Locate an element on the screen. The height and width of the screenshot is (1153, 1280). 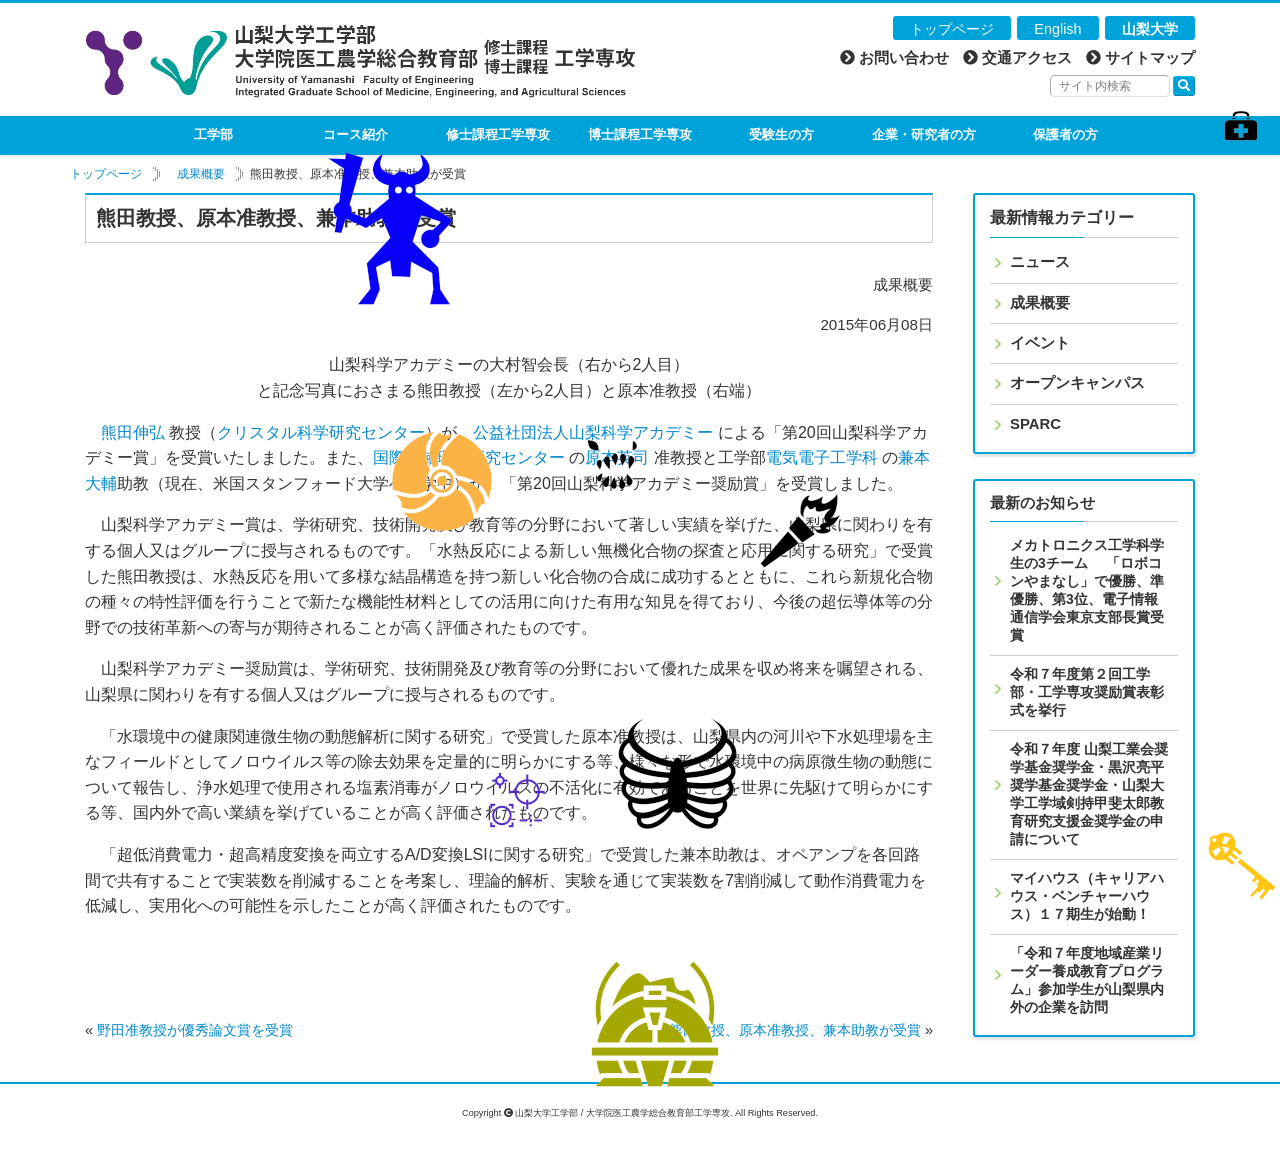
indicates a dangerous creature or enemy type is located at coordinates (612, 463).